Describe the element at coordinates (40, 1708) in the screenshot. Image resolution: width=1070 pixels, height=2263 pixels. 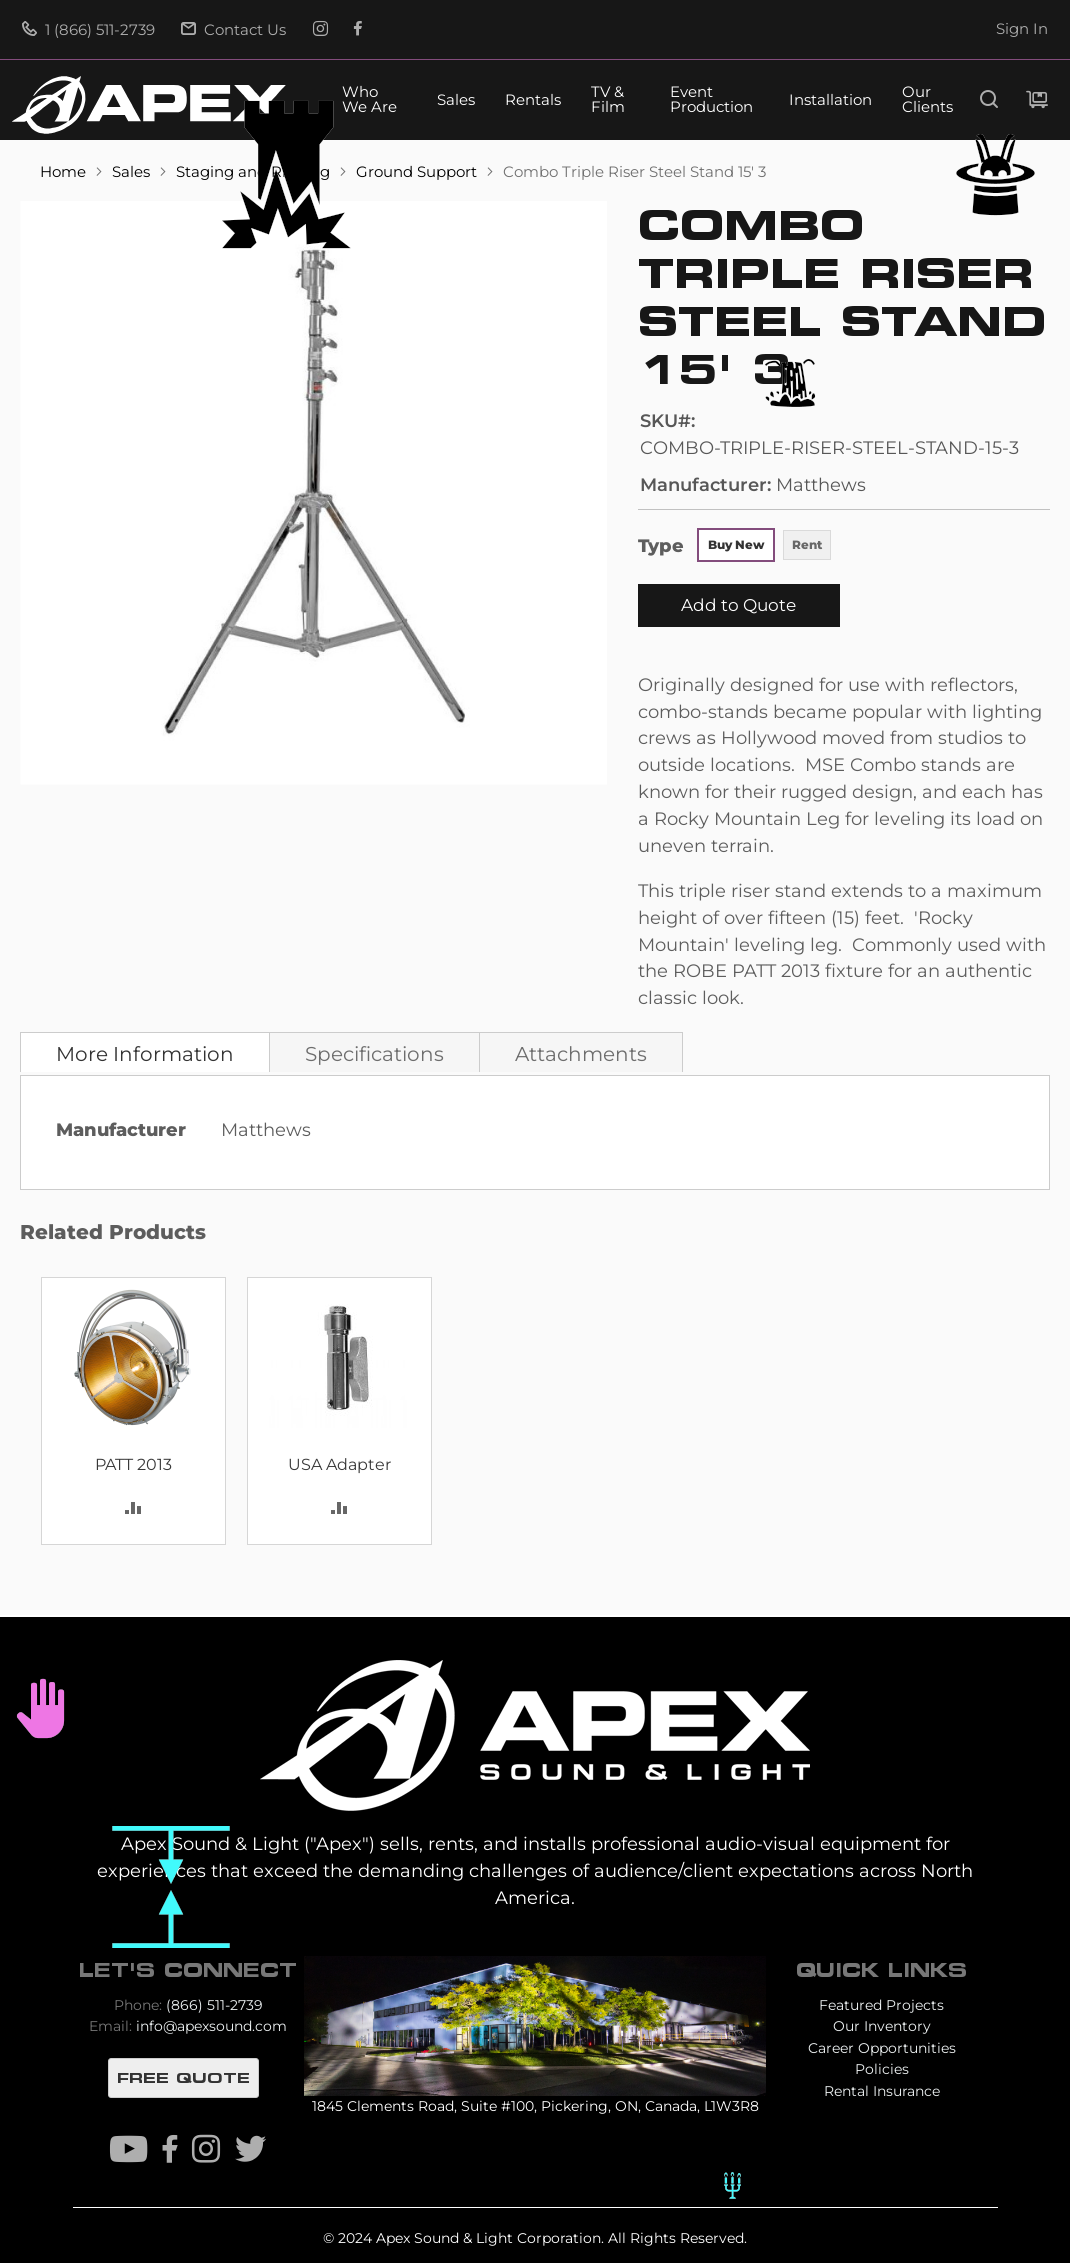
I see `stop or pause current action` at that location.